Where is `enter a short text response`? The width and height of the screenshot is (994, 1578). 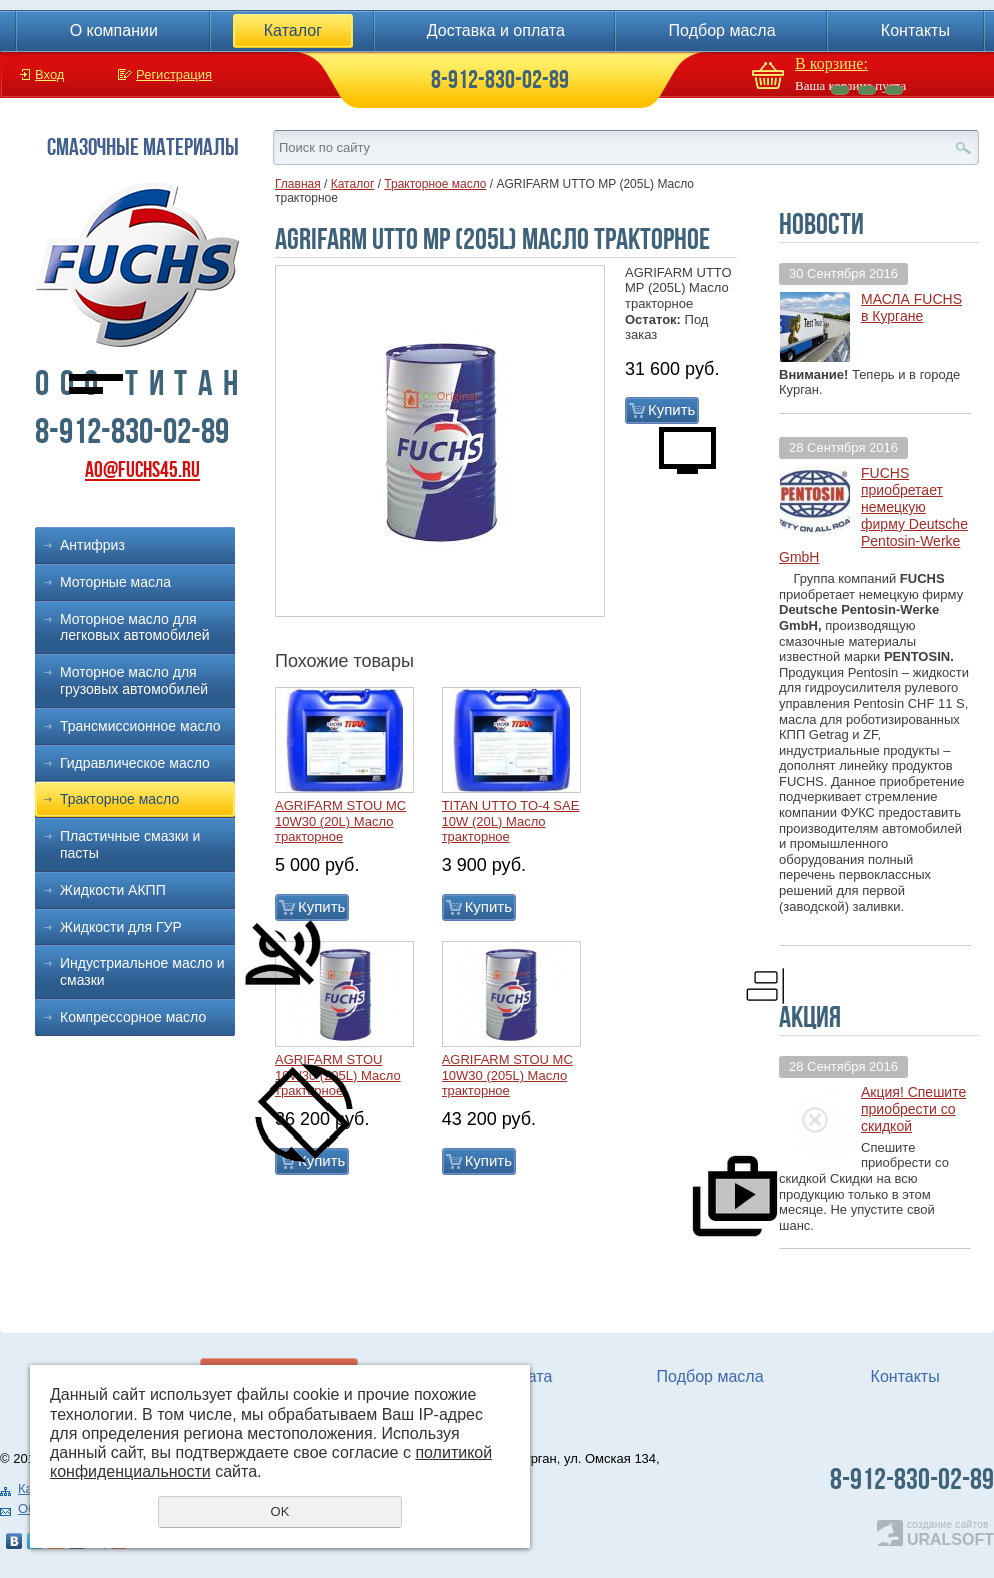
enter a short text response is located at coordinates (96, 384).